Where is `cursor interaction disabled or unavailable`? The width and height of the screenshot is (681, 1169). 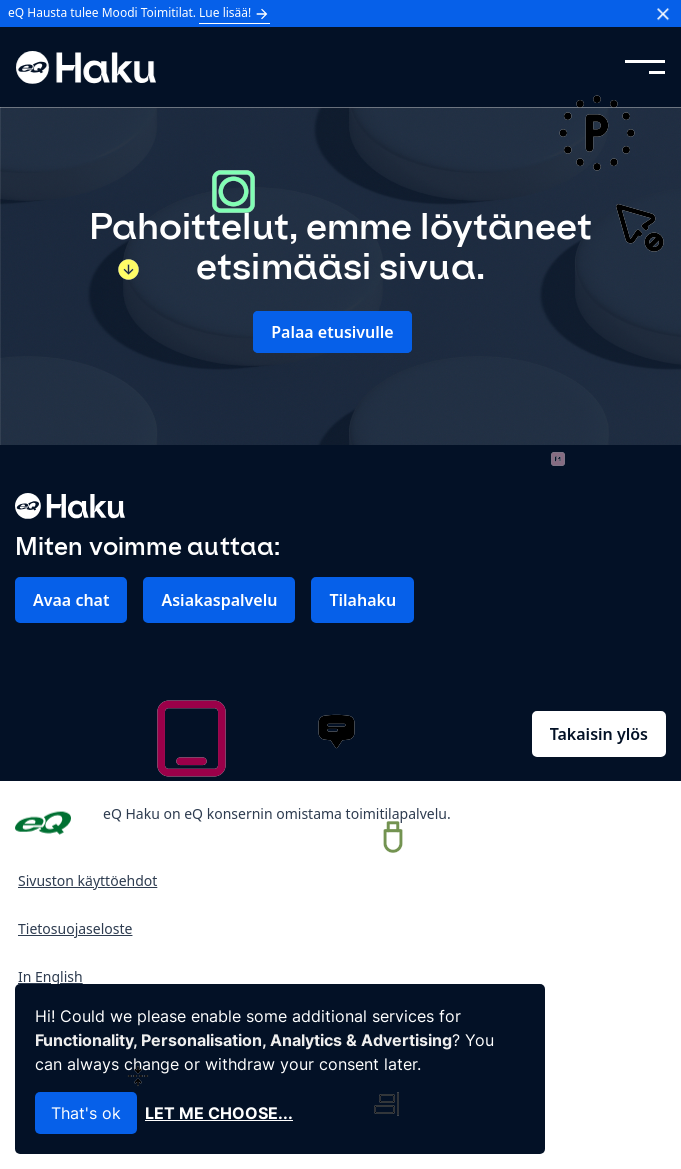
cursor interaction disabled or unavailable is located at coordinates (637, 225).